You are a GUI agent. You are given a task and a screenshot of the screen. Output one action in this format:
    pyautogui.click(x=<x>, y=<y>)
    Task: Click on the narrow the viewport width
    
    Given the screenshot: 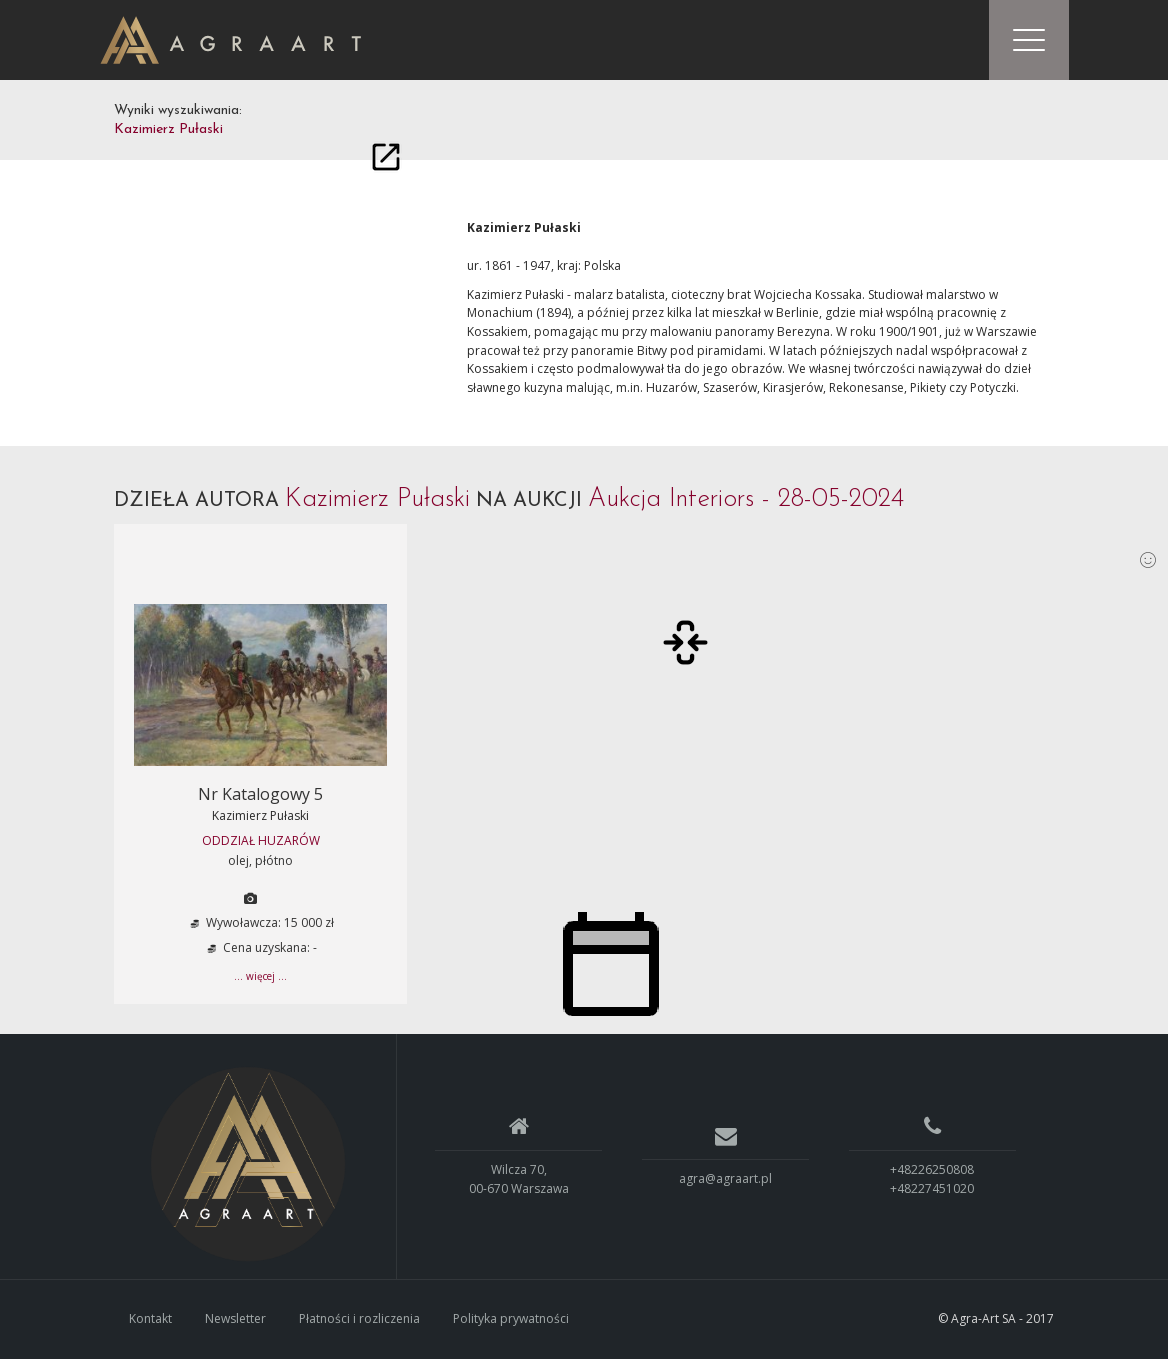 What is the action you would take?
    pyautogui.click(x=685, y=642)
    